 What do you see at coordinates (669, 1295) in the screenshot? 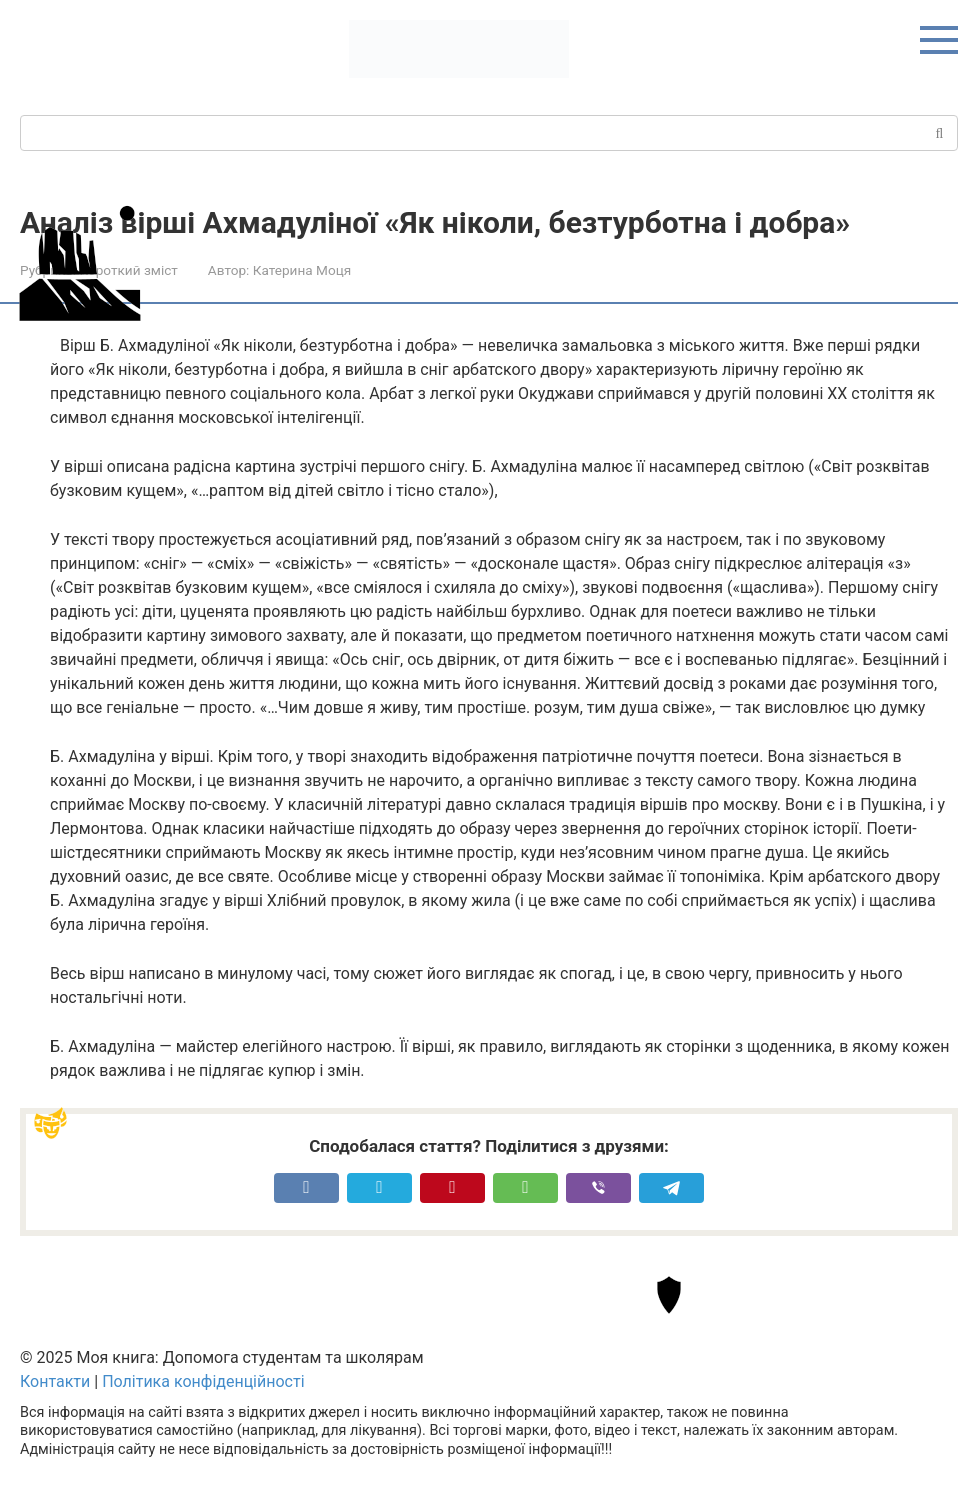
I see `access security or privacy settings` at bounding box center [669, 1295].